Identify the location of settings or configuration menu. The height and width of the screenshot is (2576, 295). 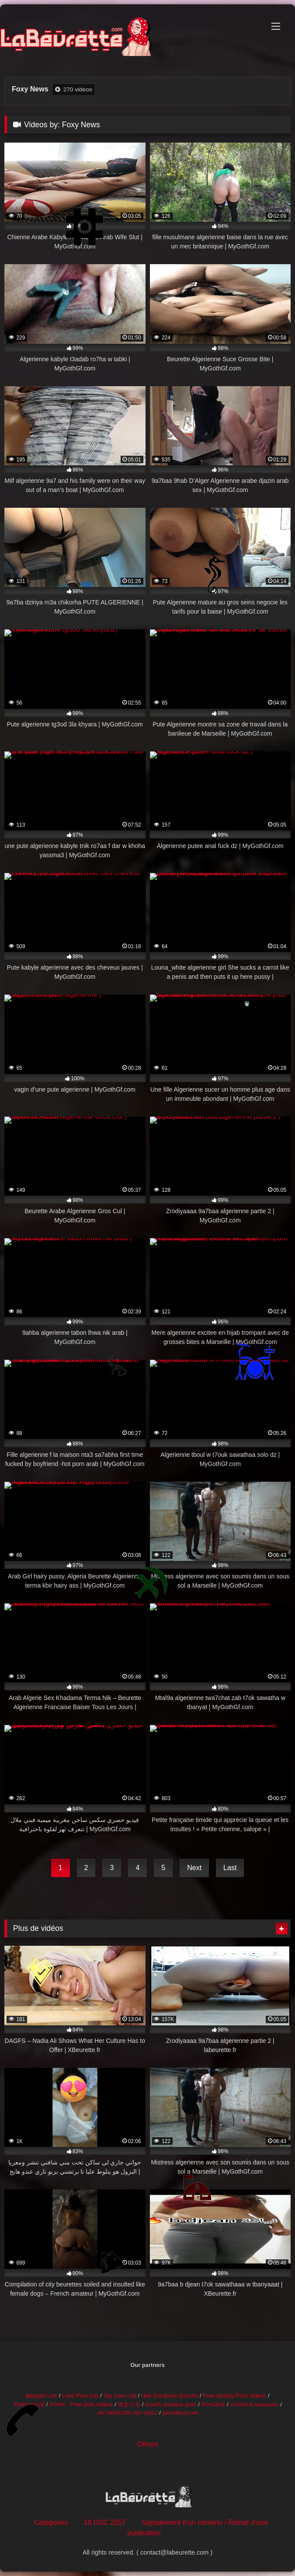
(84, 227).